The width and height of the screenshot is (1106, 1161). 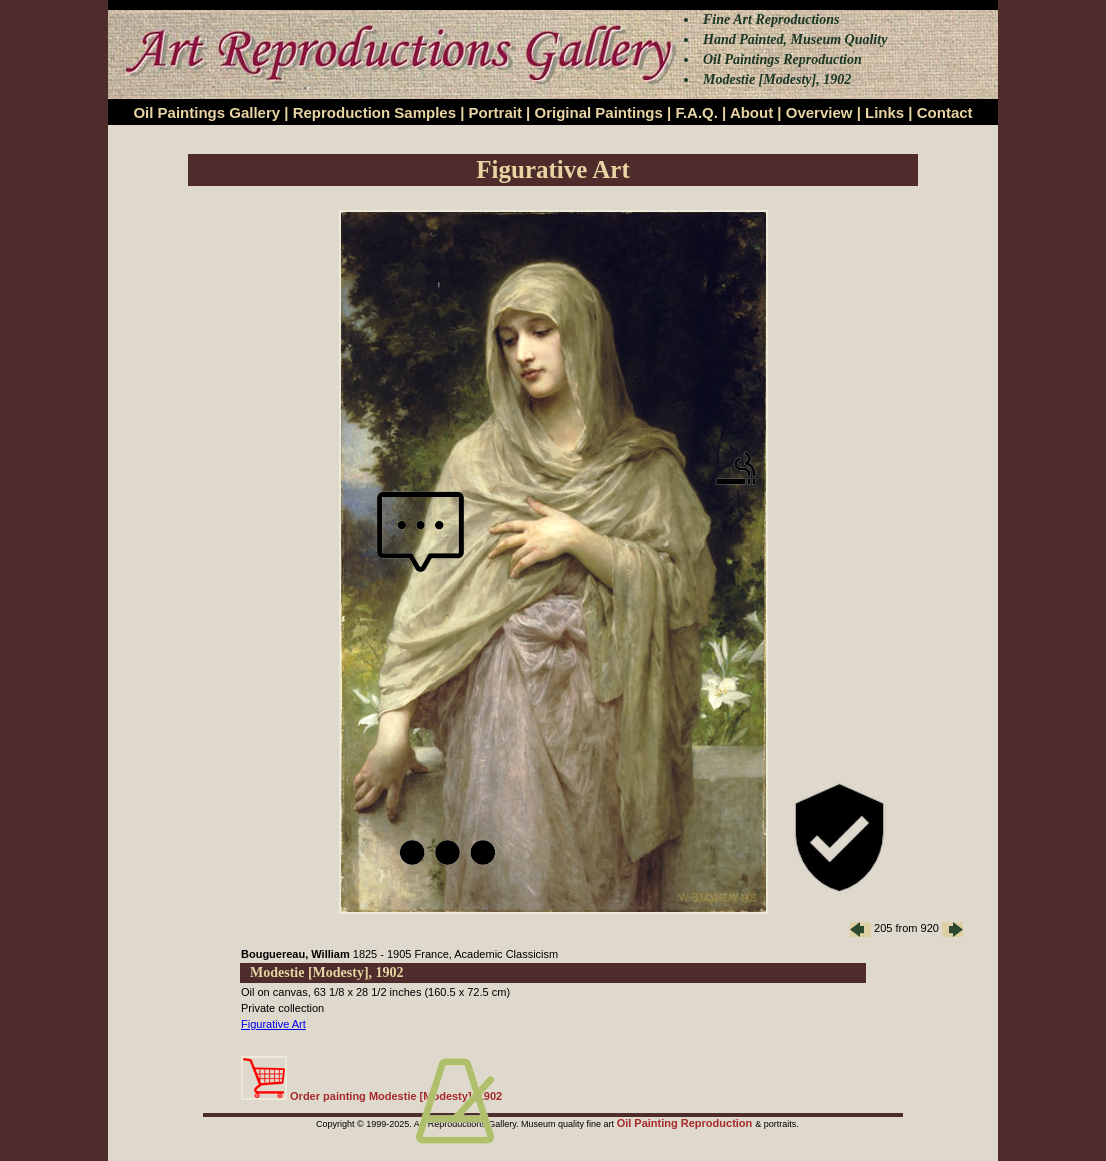 I want to click on open more options menu, so click(x=447, y=852).